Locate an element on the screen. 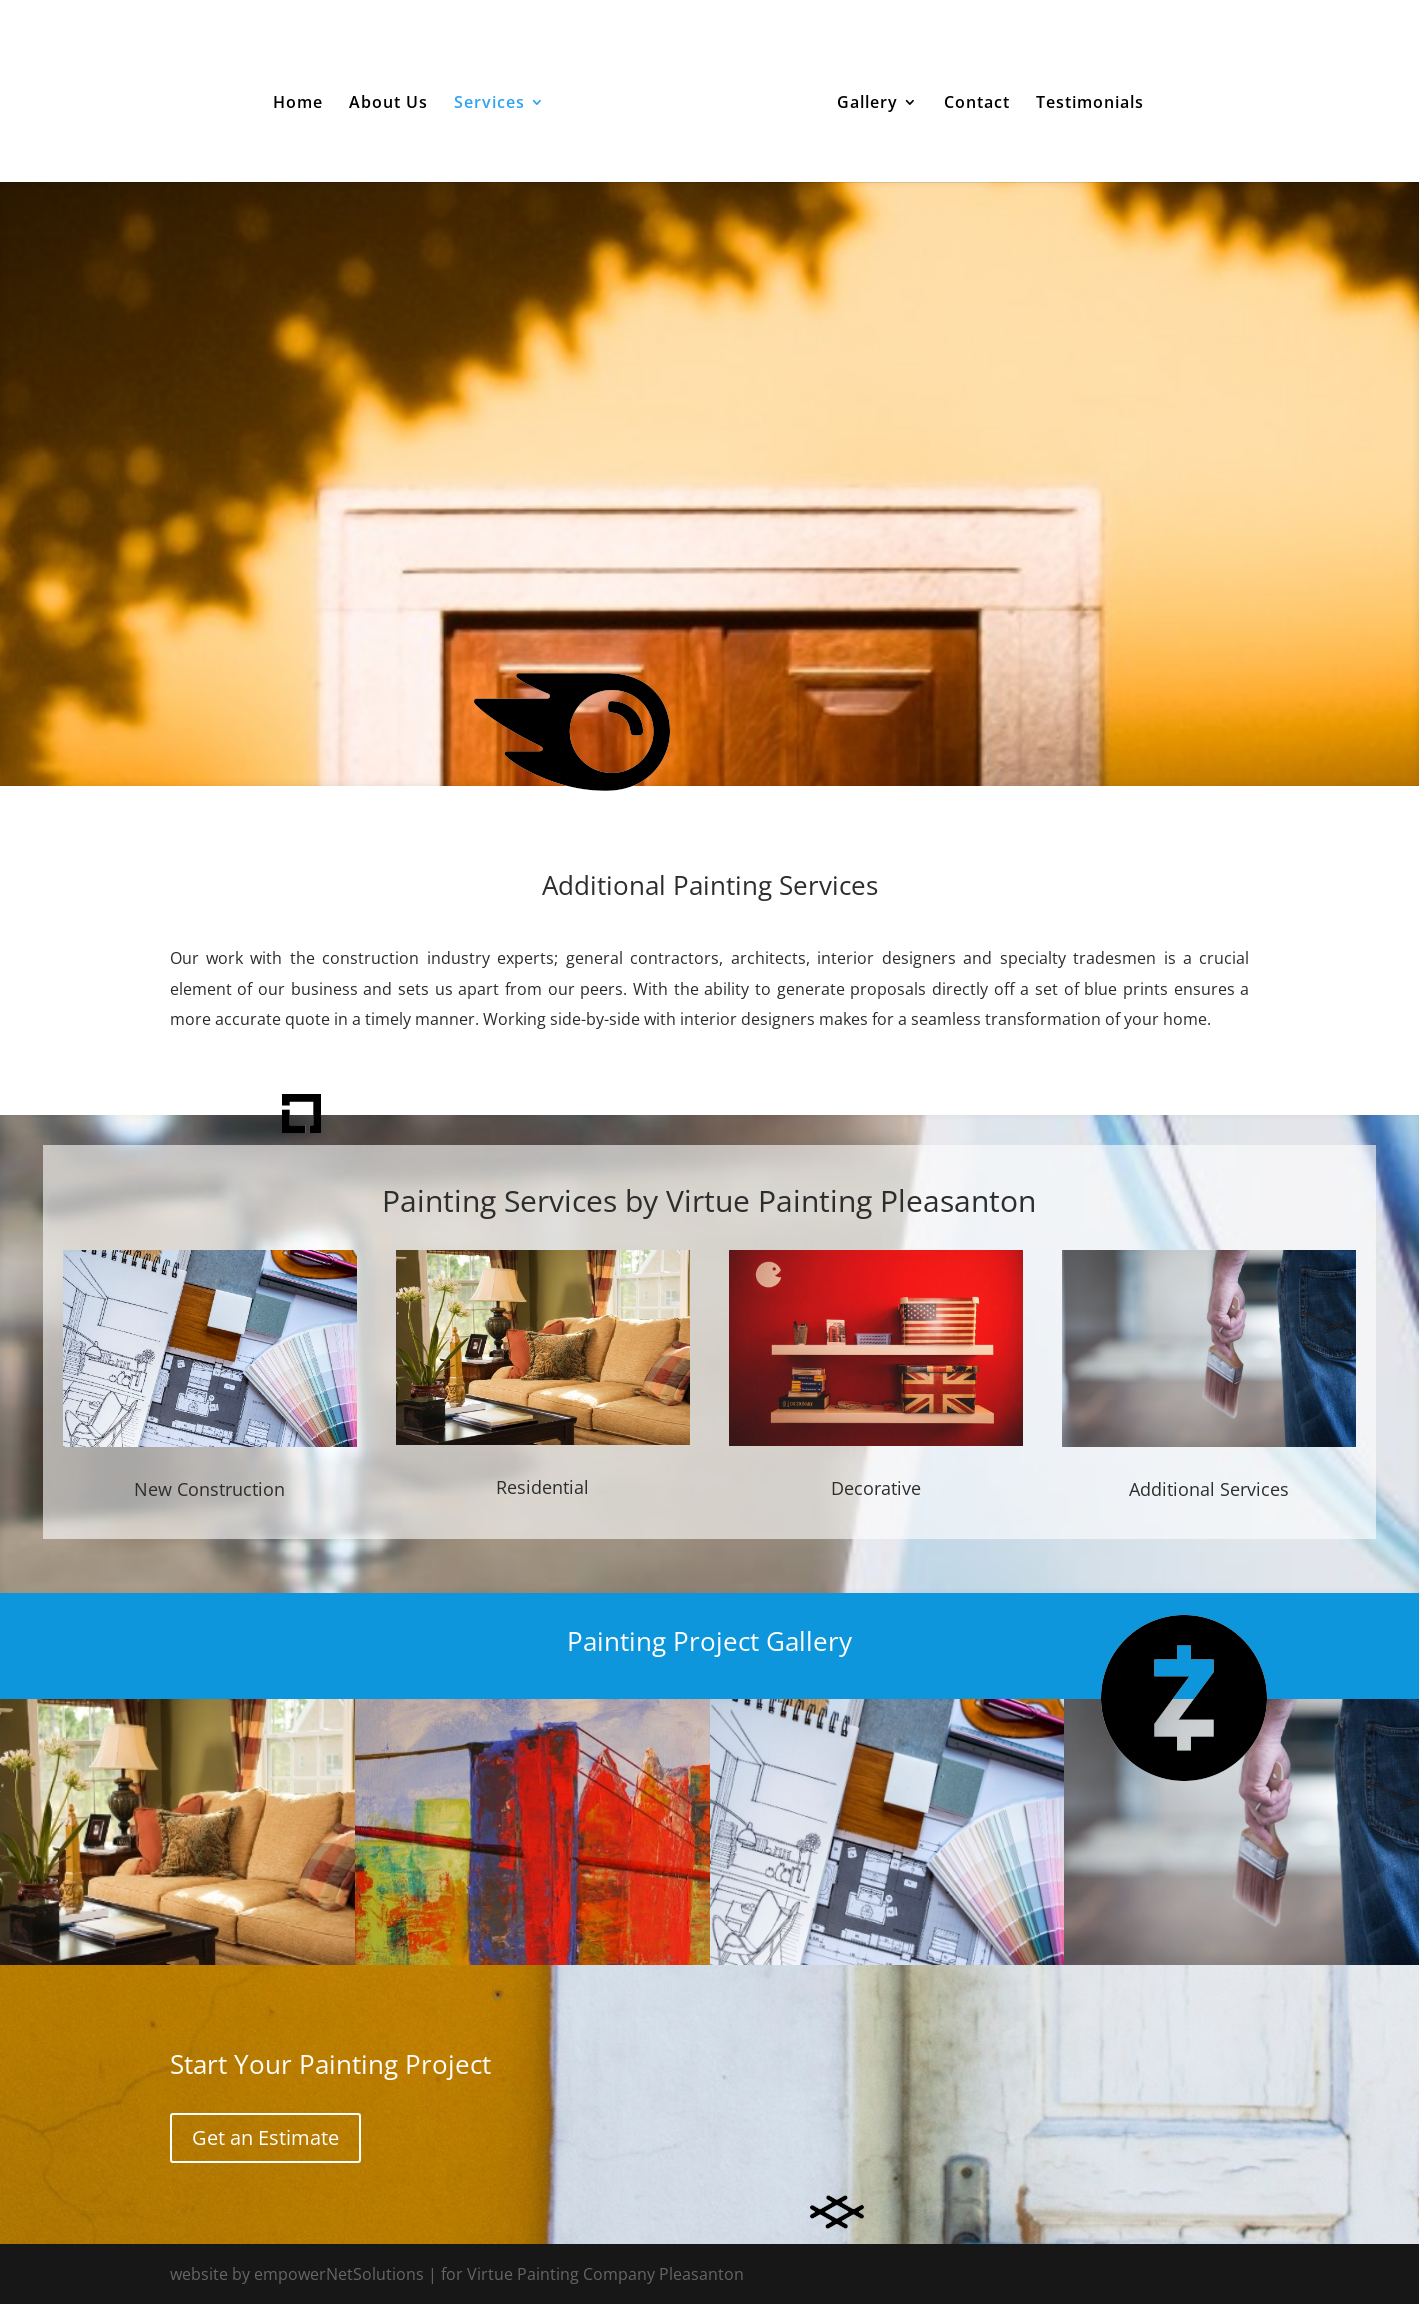 The height and width of the screenshot is (2304, 1419). open Semrush SEO and marketing platform is located at coordinates (572, 732).